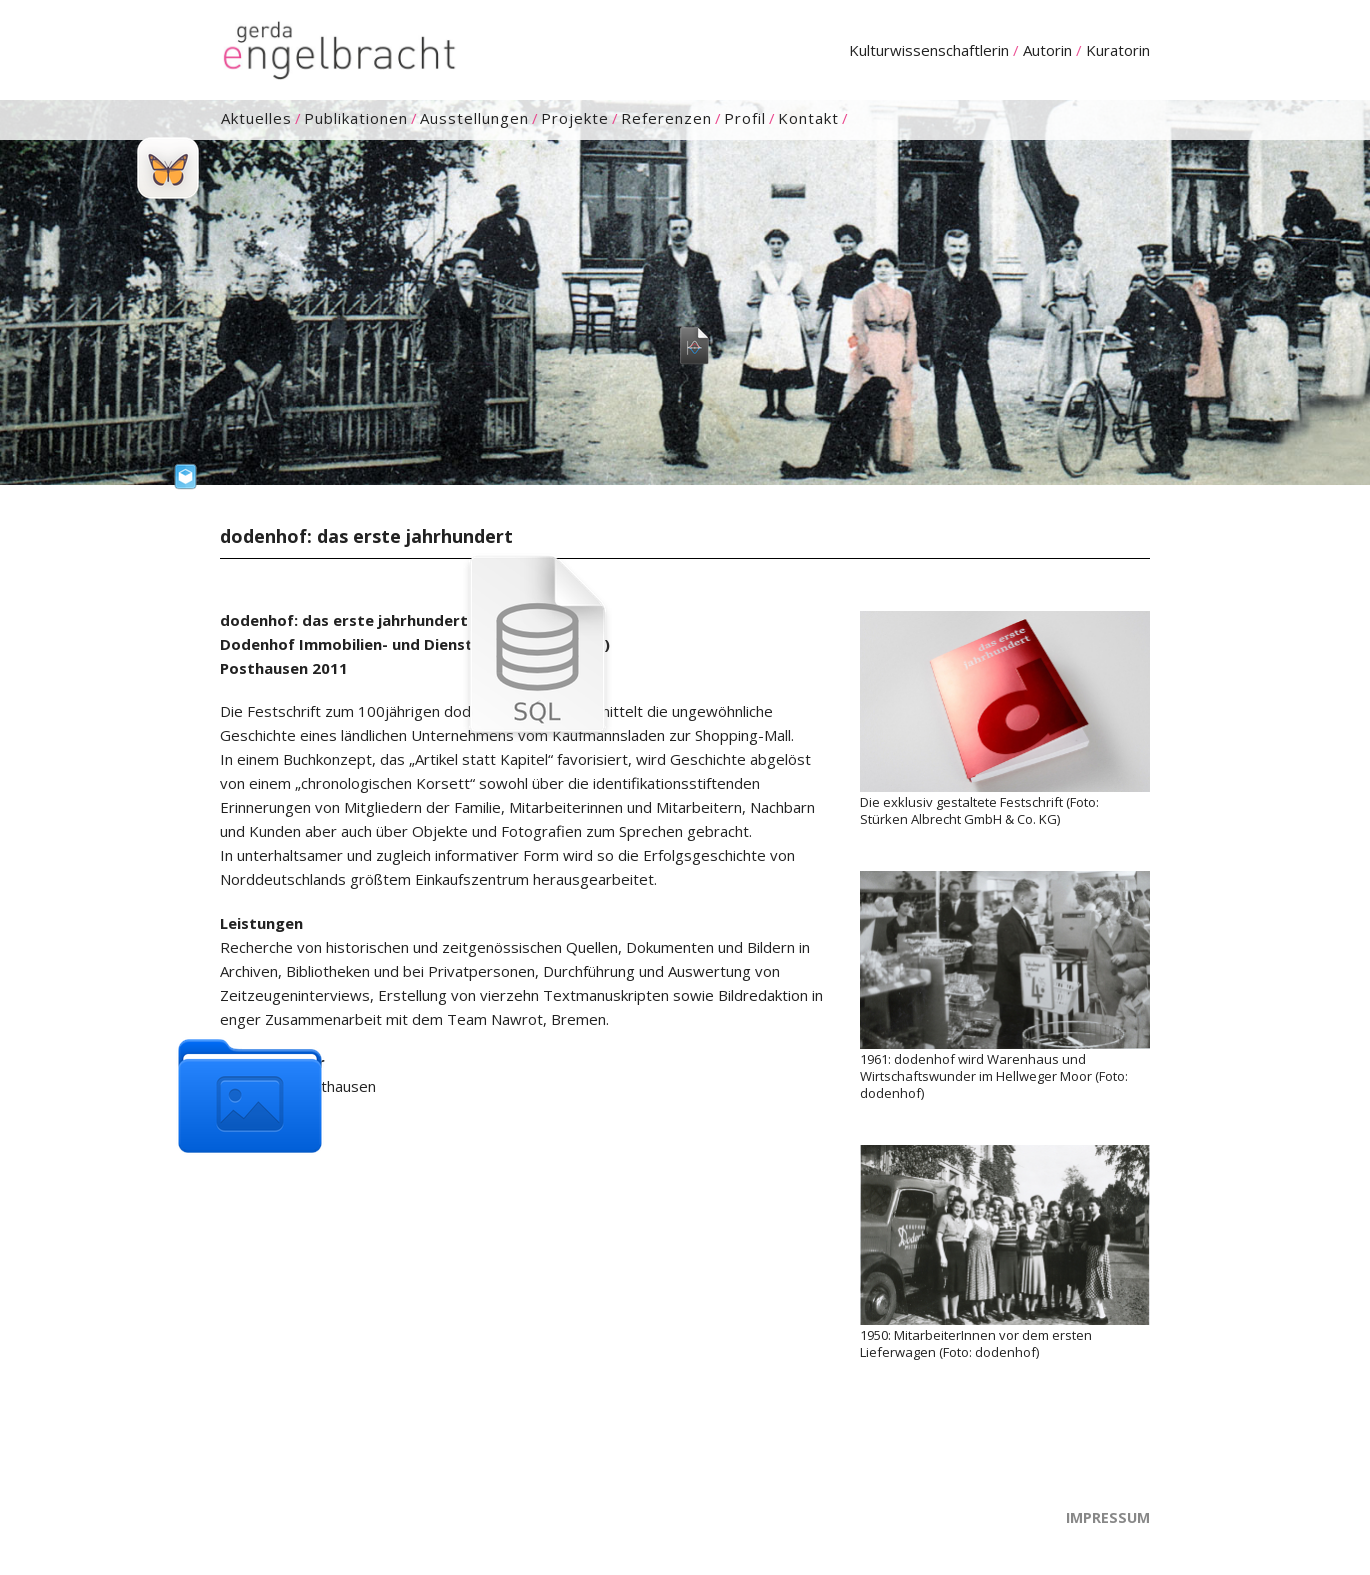  What do you see at coordinates (250, 1096) in the screenshot?
I see `open your images folder` at bounding box center [250, 1096].